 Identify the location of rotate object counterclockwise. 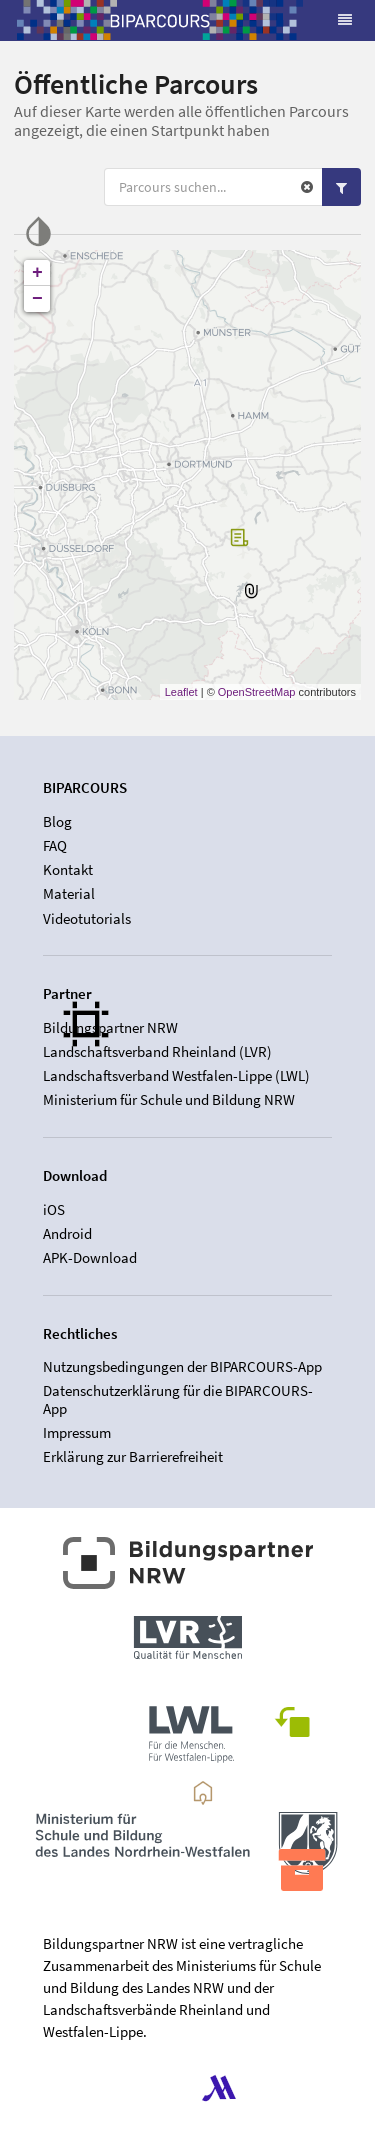
(293, 1722).